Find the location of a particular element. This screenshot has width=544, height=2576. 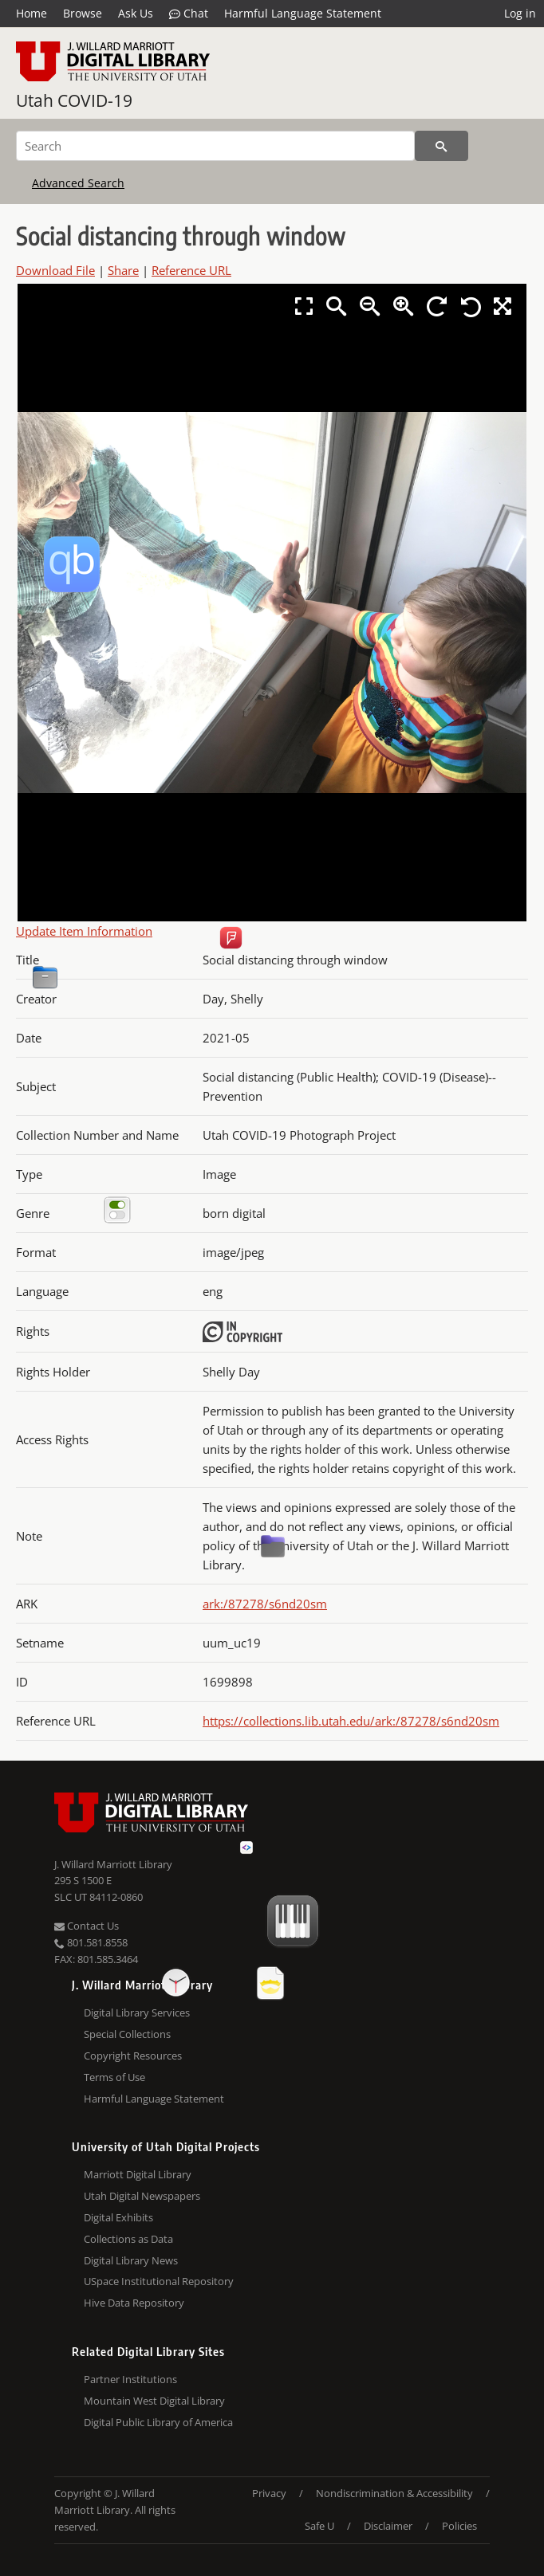

open the Foursquare app is located at coordinates (231, 937).